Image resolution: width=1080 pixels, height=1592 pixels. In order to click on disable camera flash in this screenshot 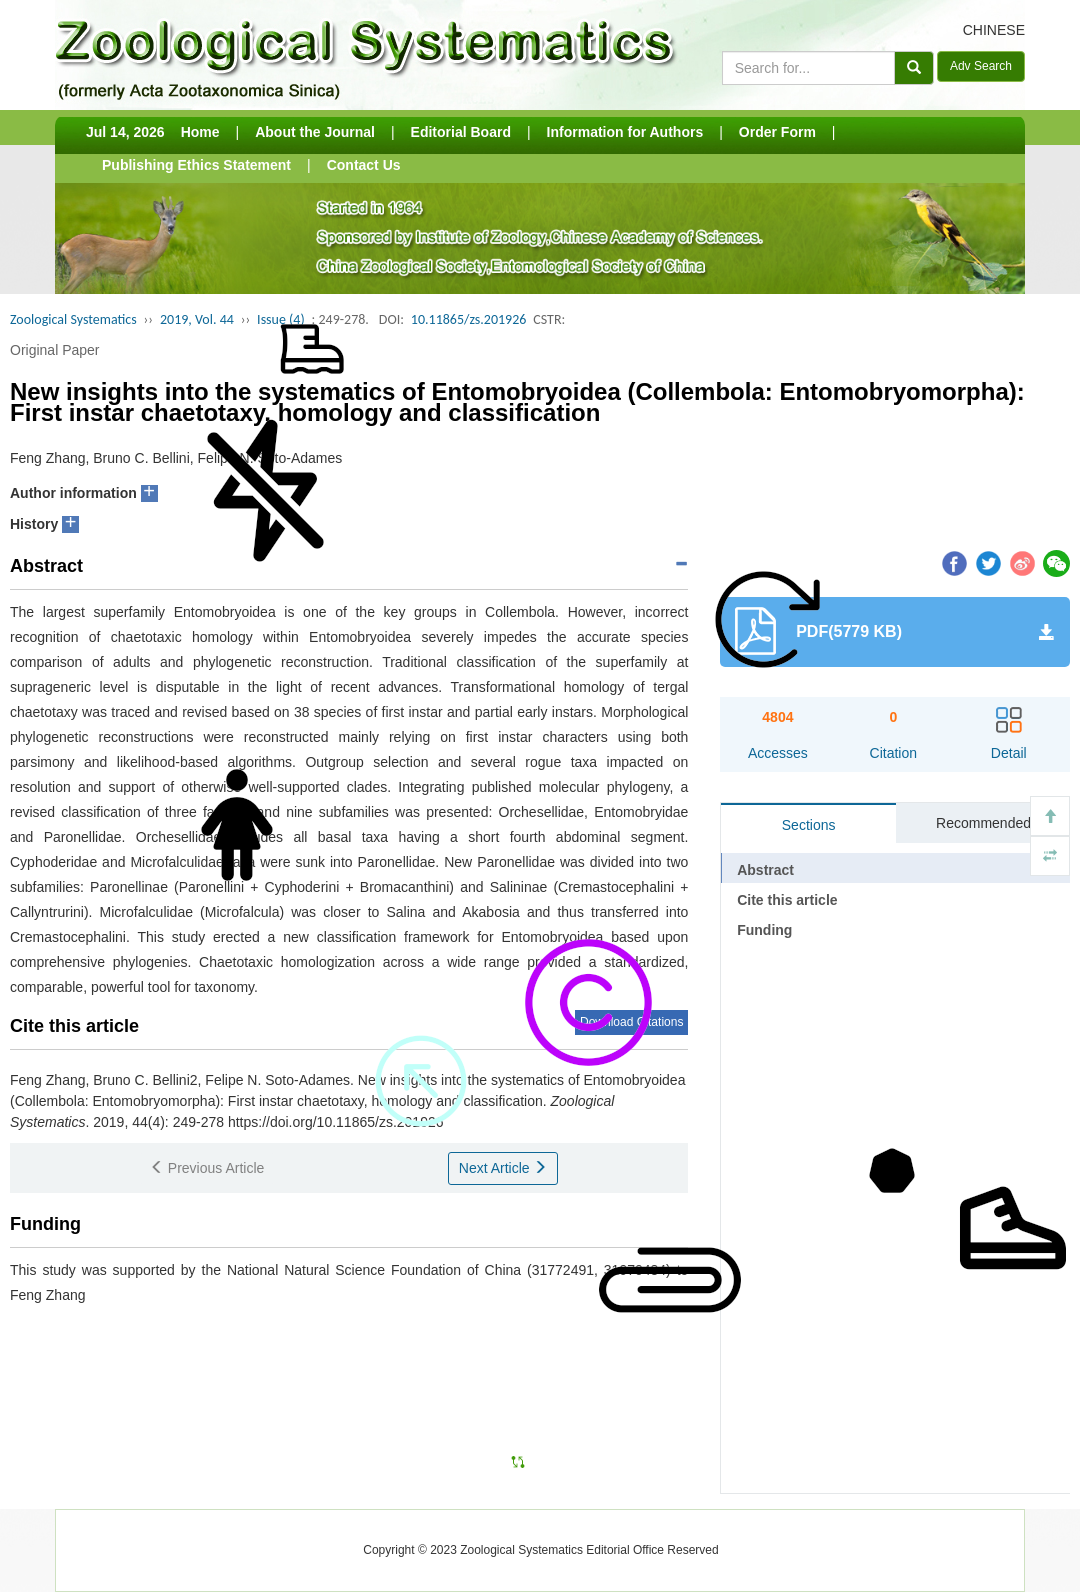, I will do `click(265, 490)`.